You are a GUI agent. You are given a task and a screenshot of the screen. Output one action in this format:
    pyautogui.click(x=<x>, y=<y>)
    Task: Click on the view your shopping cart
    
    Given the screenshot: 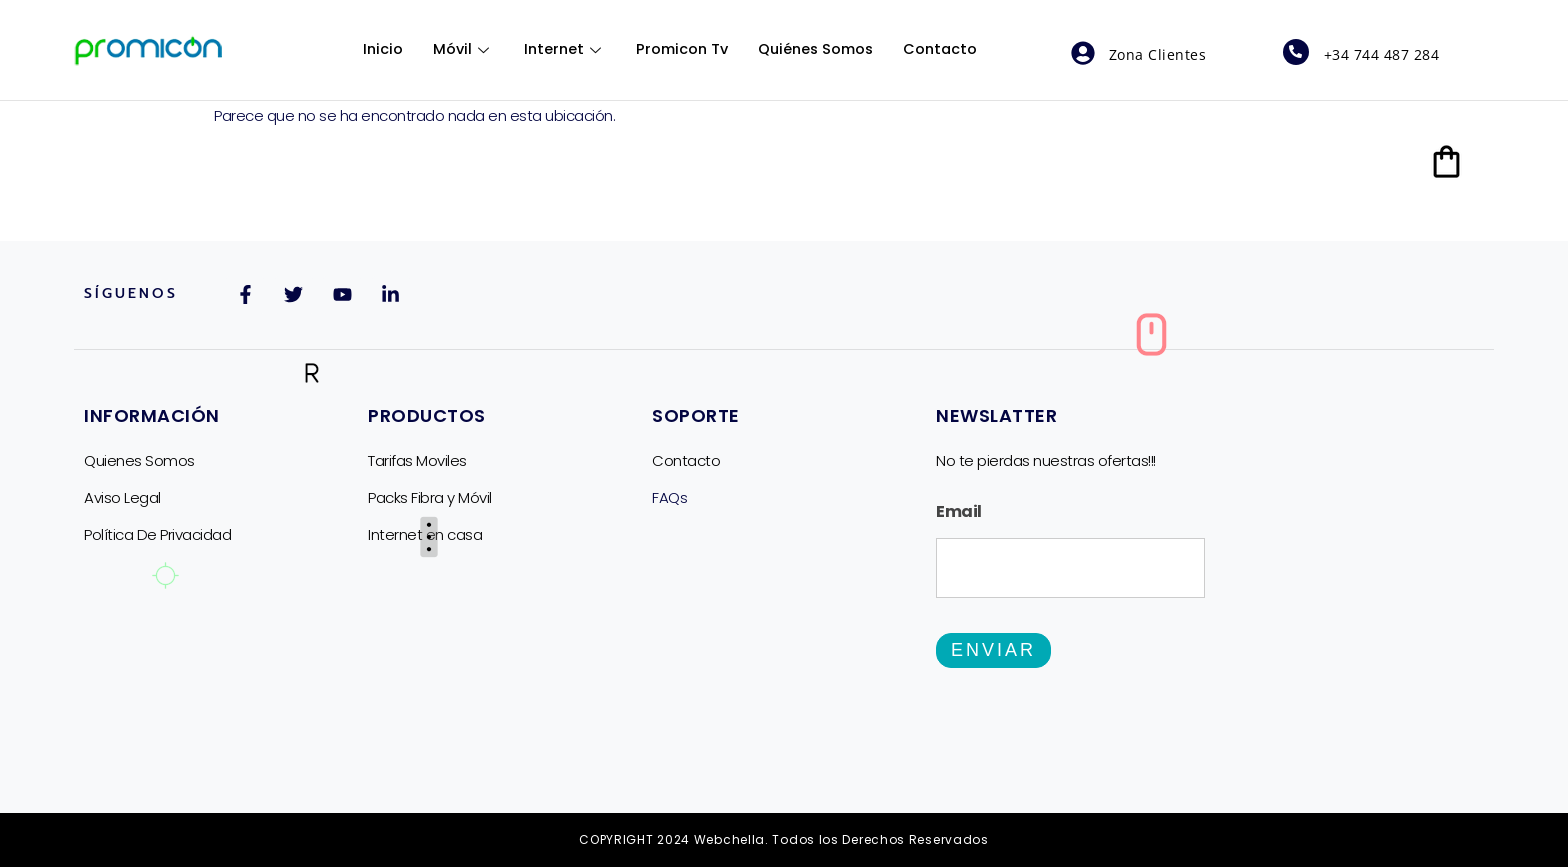 What is the action you would take?
    pyautogui.click(x=1446, y=161)
    